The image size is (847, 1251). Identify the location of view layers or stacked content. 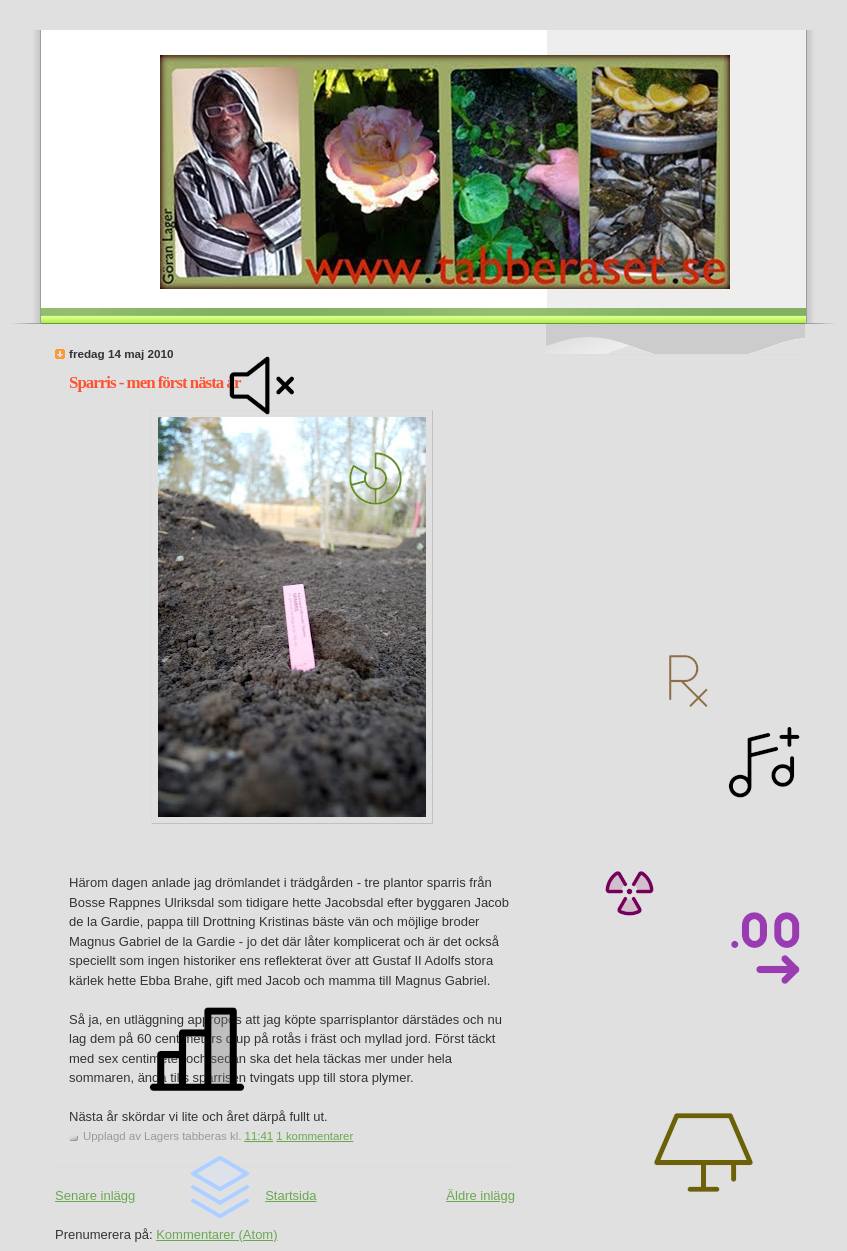
(220, 1187).